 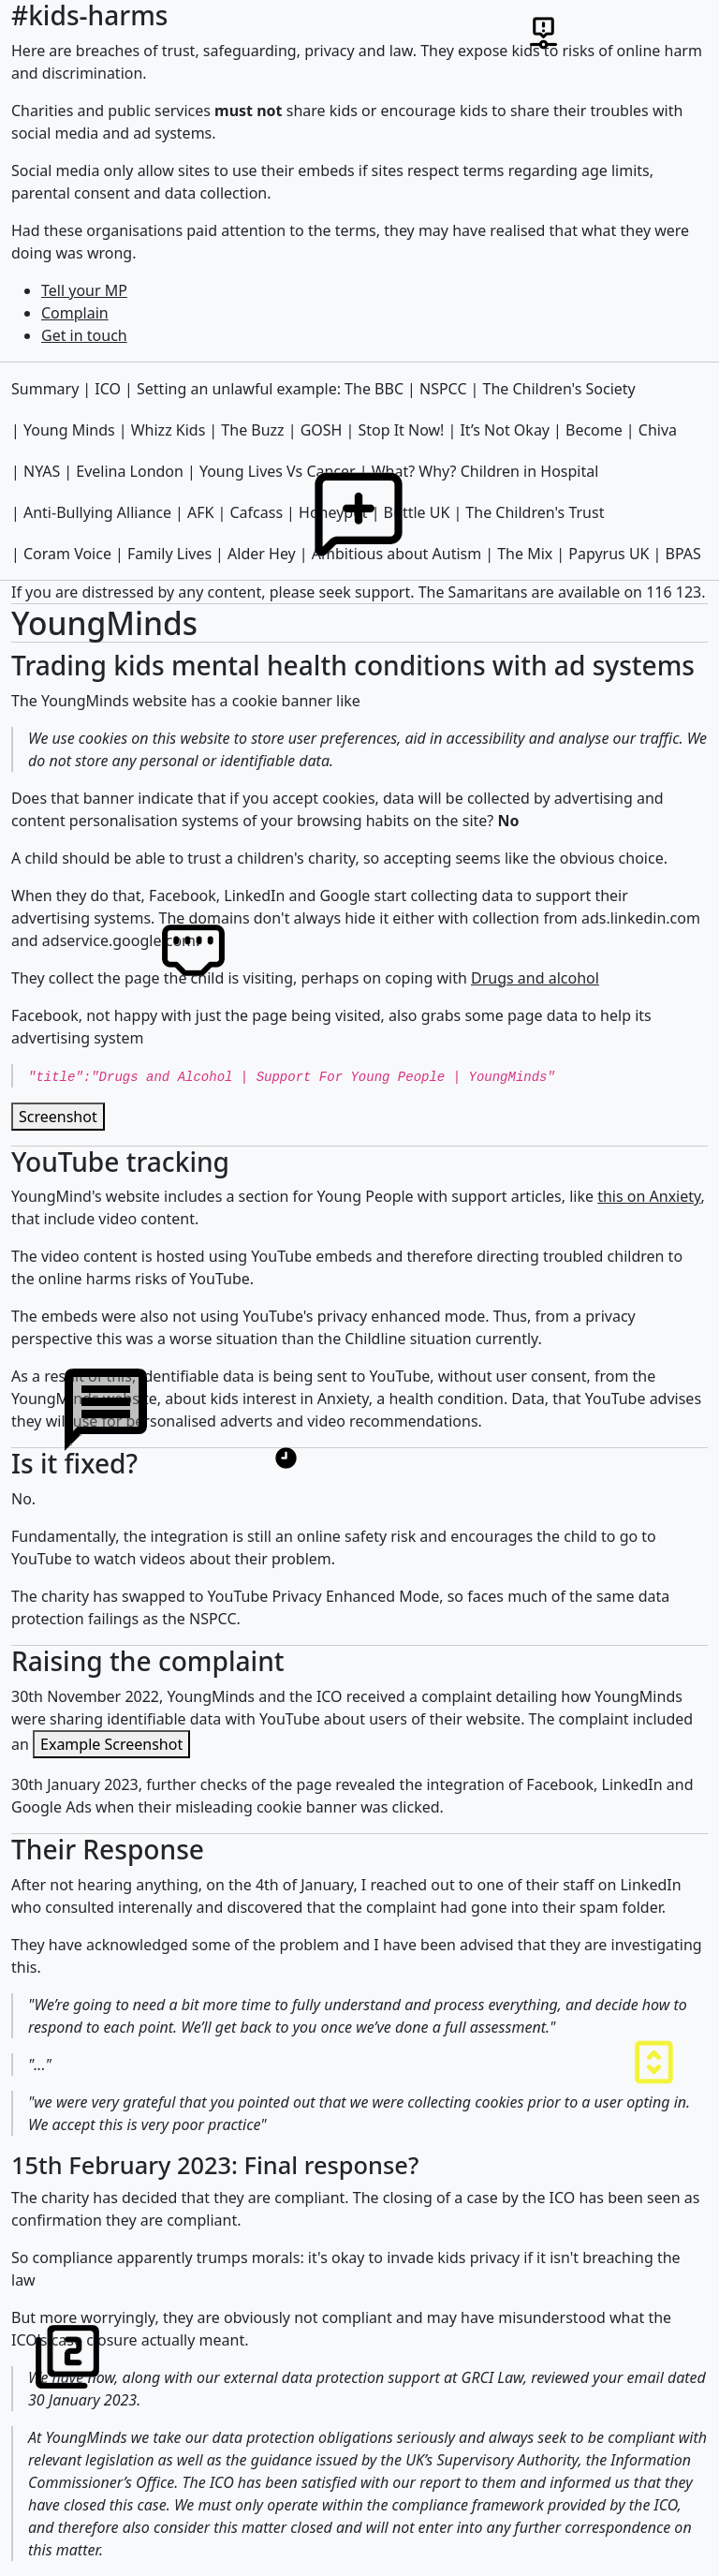 I want to click on open messaging or chat, so click(x=106, y=1410).